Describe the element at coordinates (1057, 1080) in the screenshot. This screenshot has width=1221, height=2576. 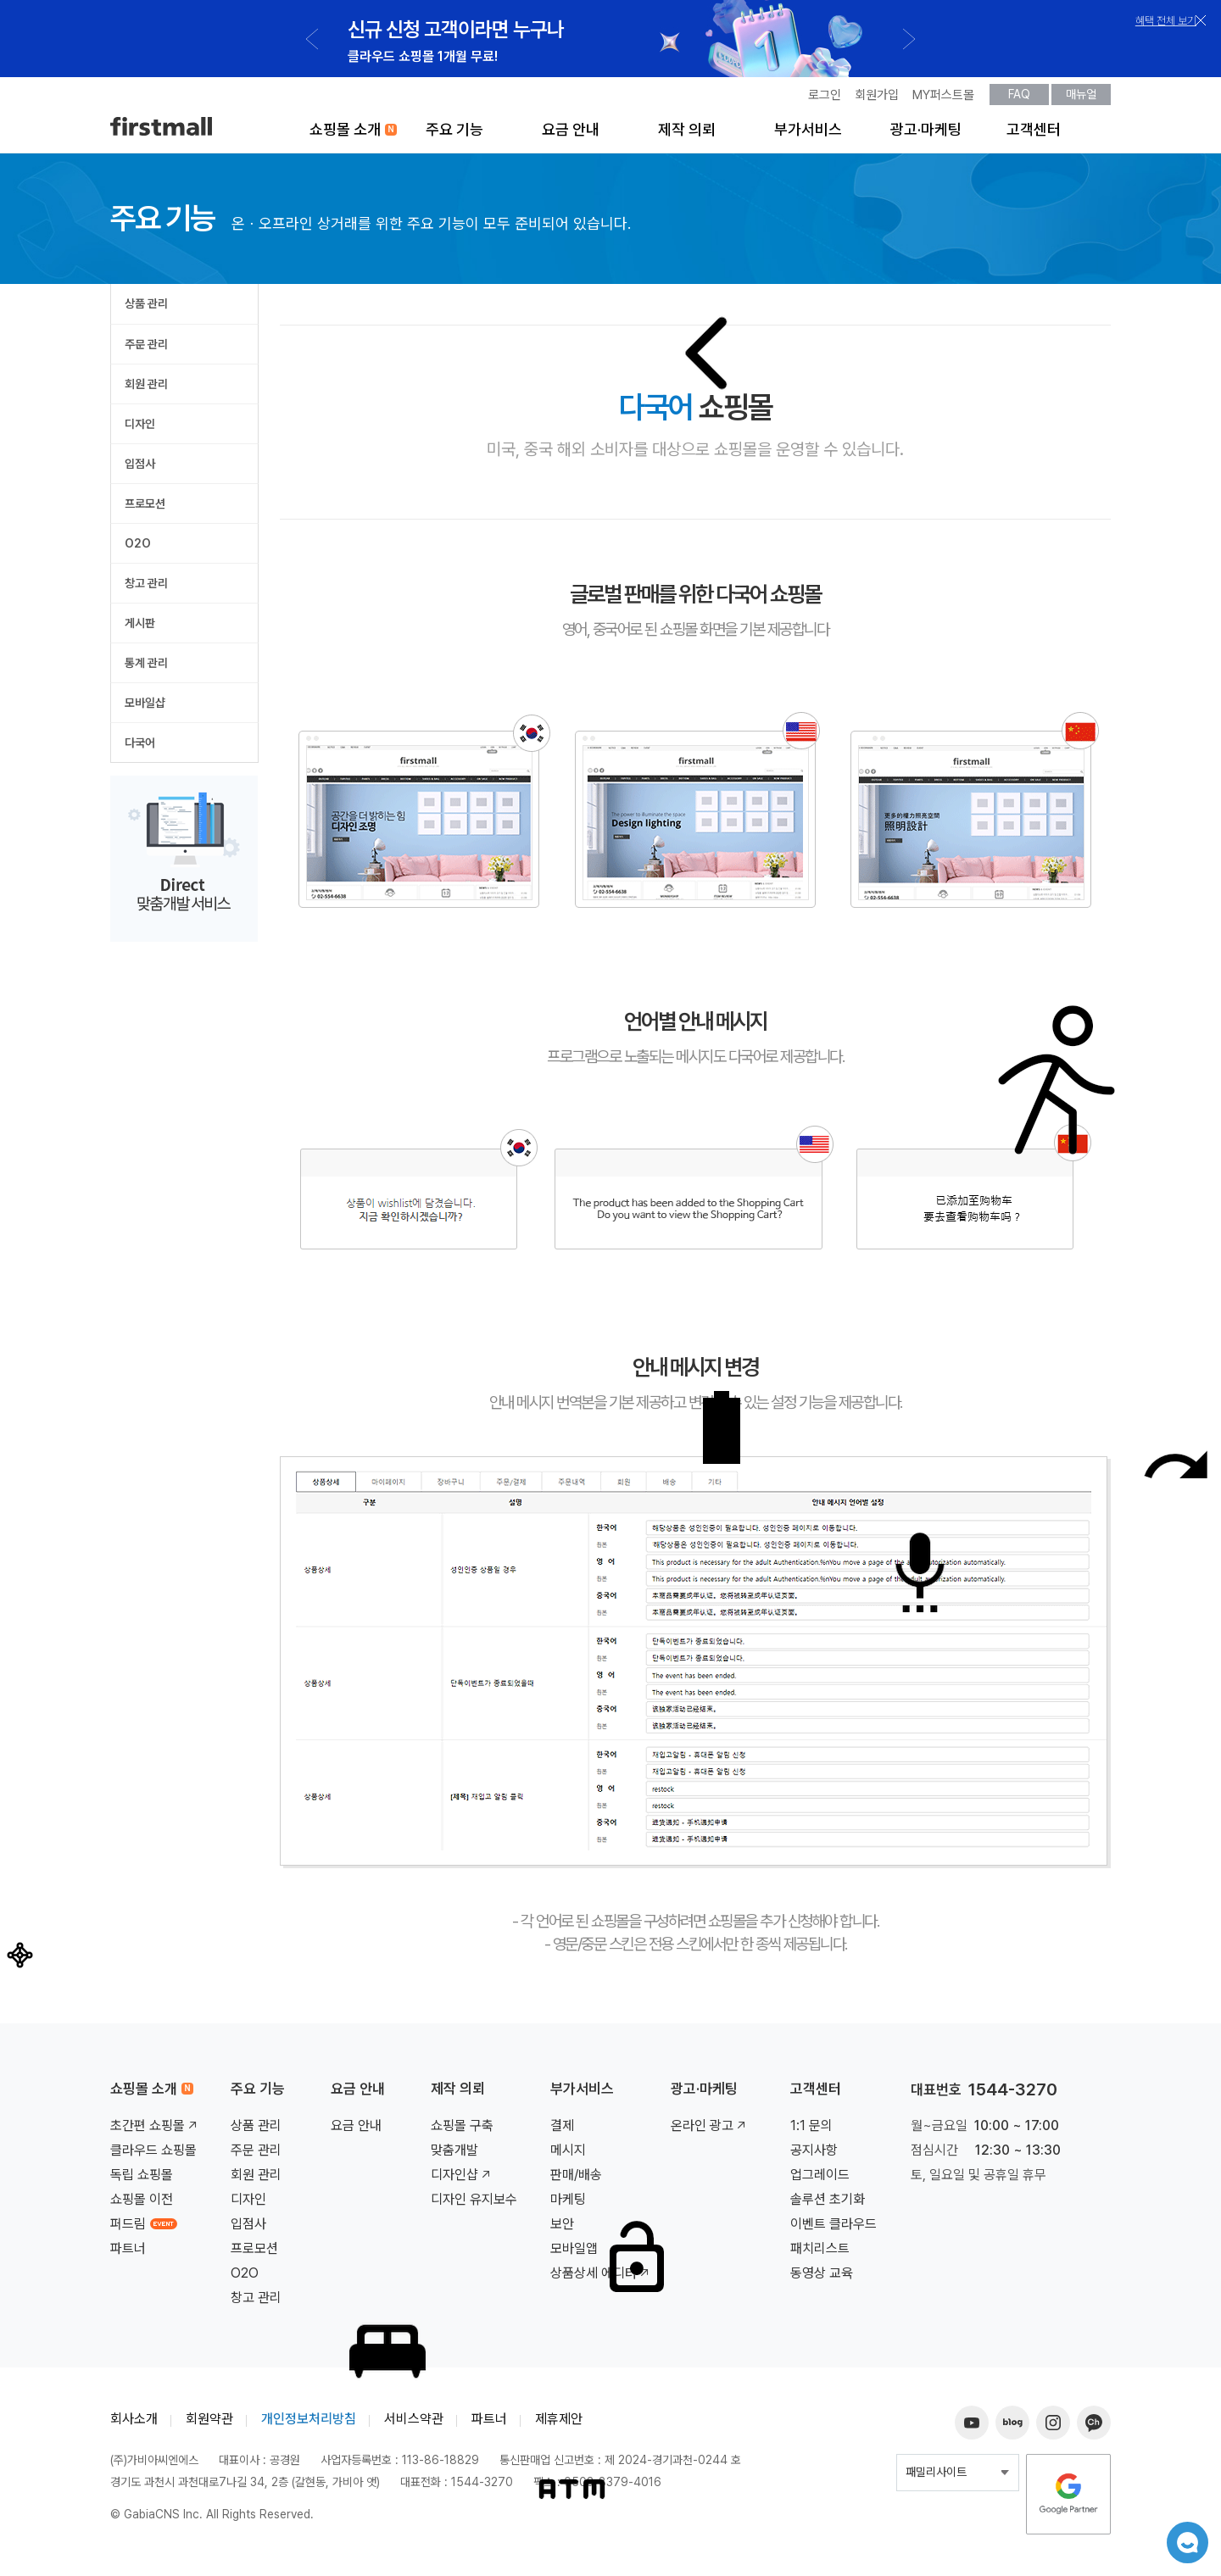
I see `pedestrian or walking directions mode` at that location.